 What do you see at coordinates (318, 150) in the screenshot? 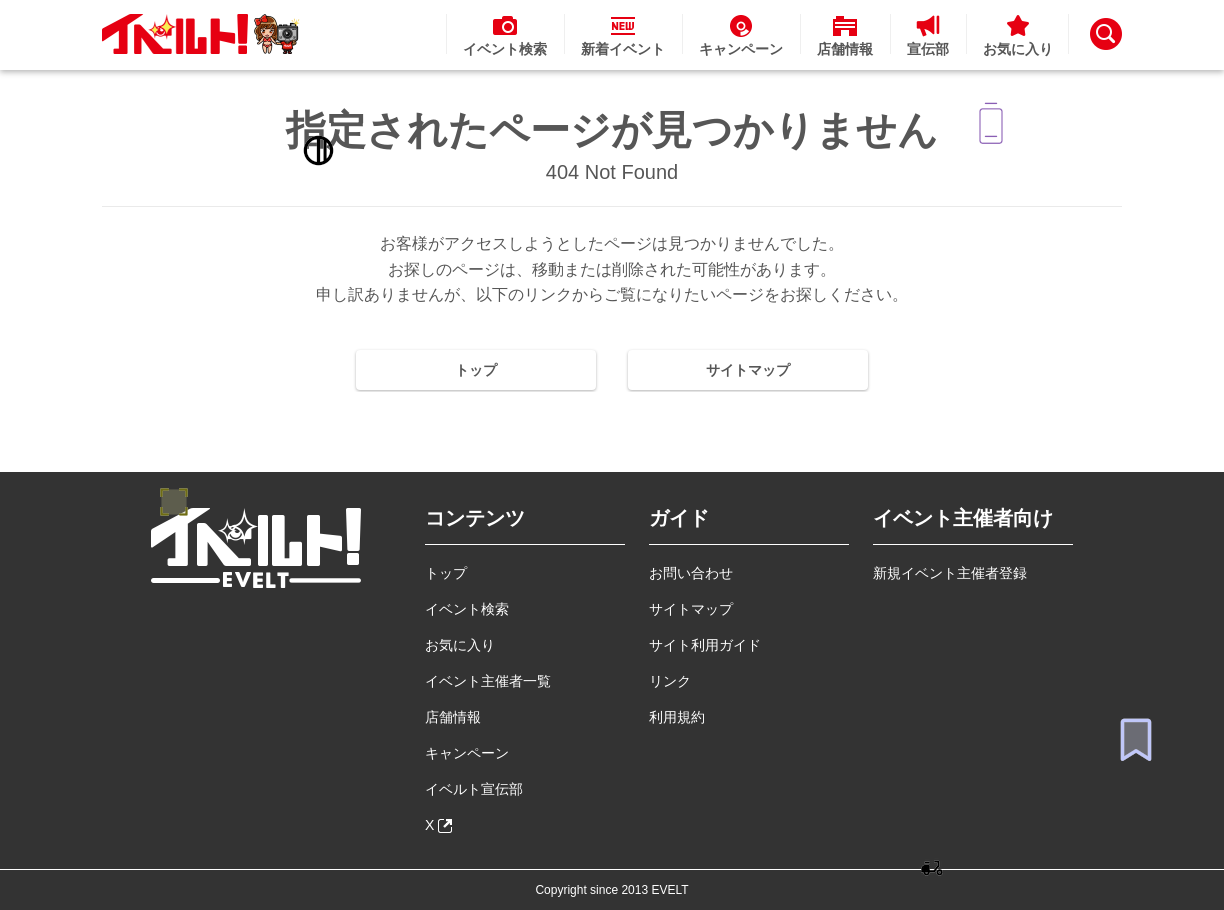
I see `toggle between light and dark mode` at bounding box center [318, 150].